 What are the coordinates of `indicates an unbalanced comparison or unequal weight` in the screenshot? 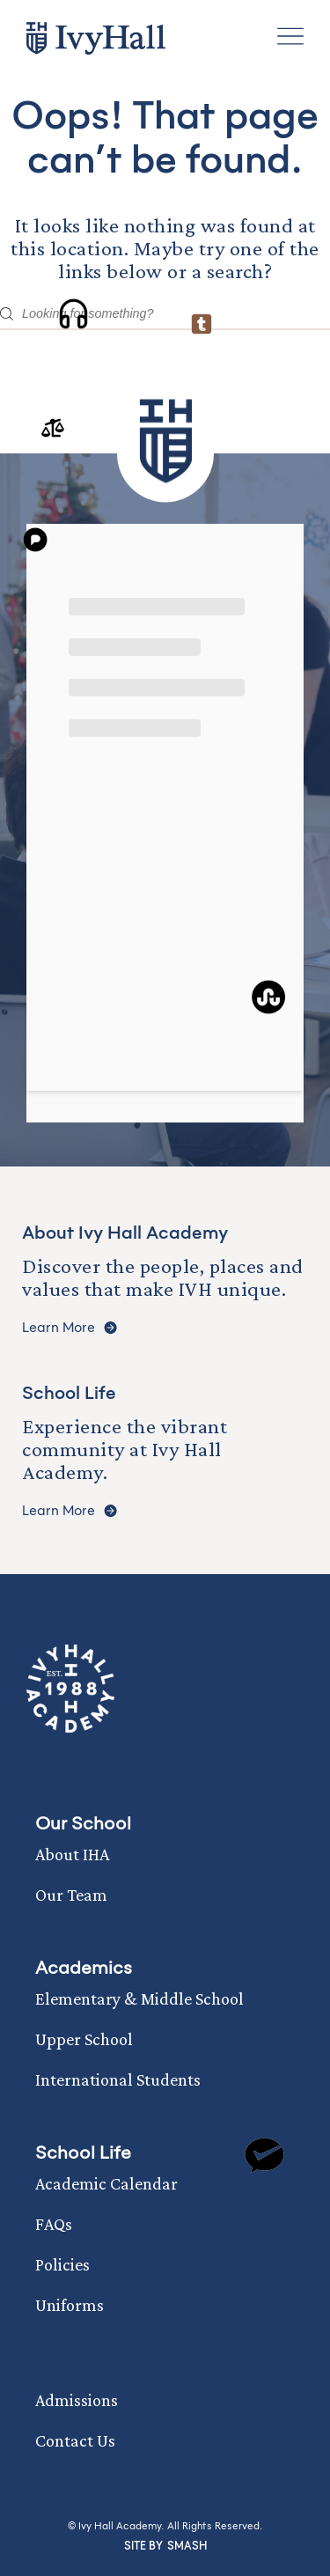 It's located at (53, 428).